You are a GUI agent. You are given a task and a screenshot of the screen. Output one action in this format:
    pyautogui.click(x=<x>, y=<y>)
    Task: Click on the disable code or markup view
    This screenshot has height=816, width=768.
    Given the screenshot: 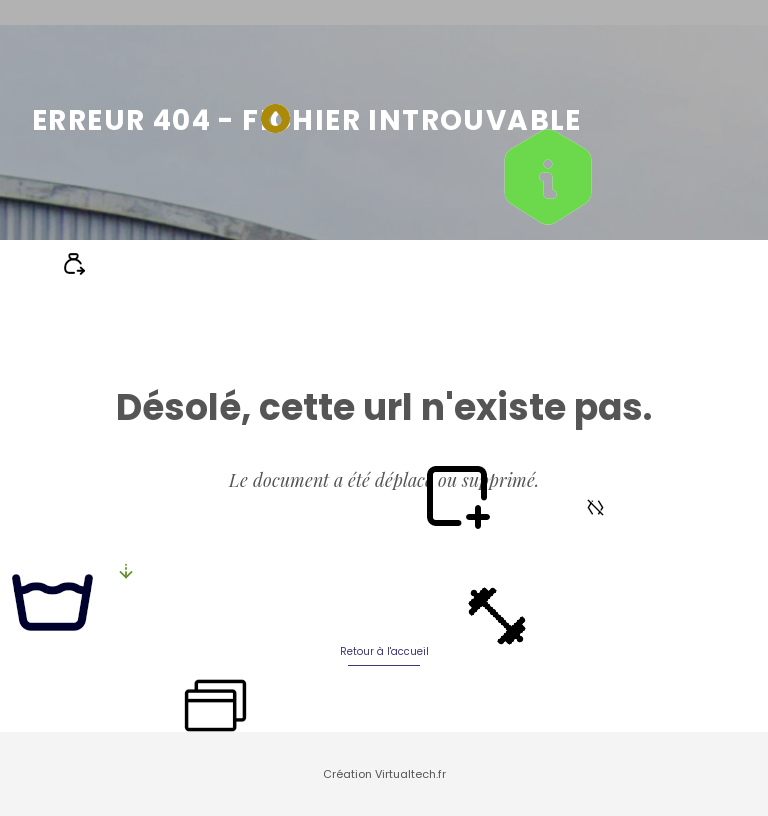 What is the action you would take?
    pyautogui.click(x=595, y=507)
    